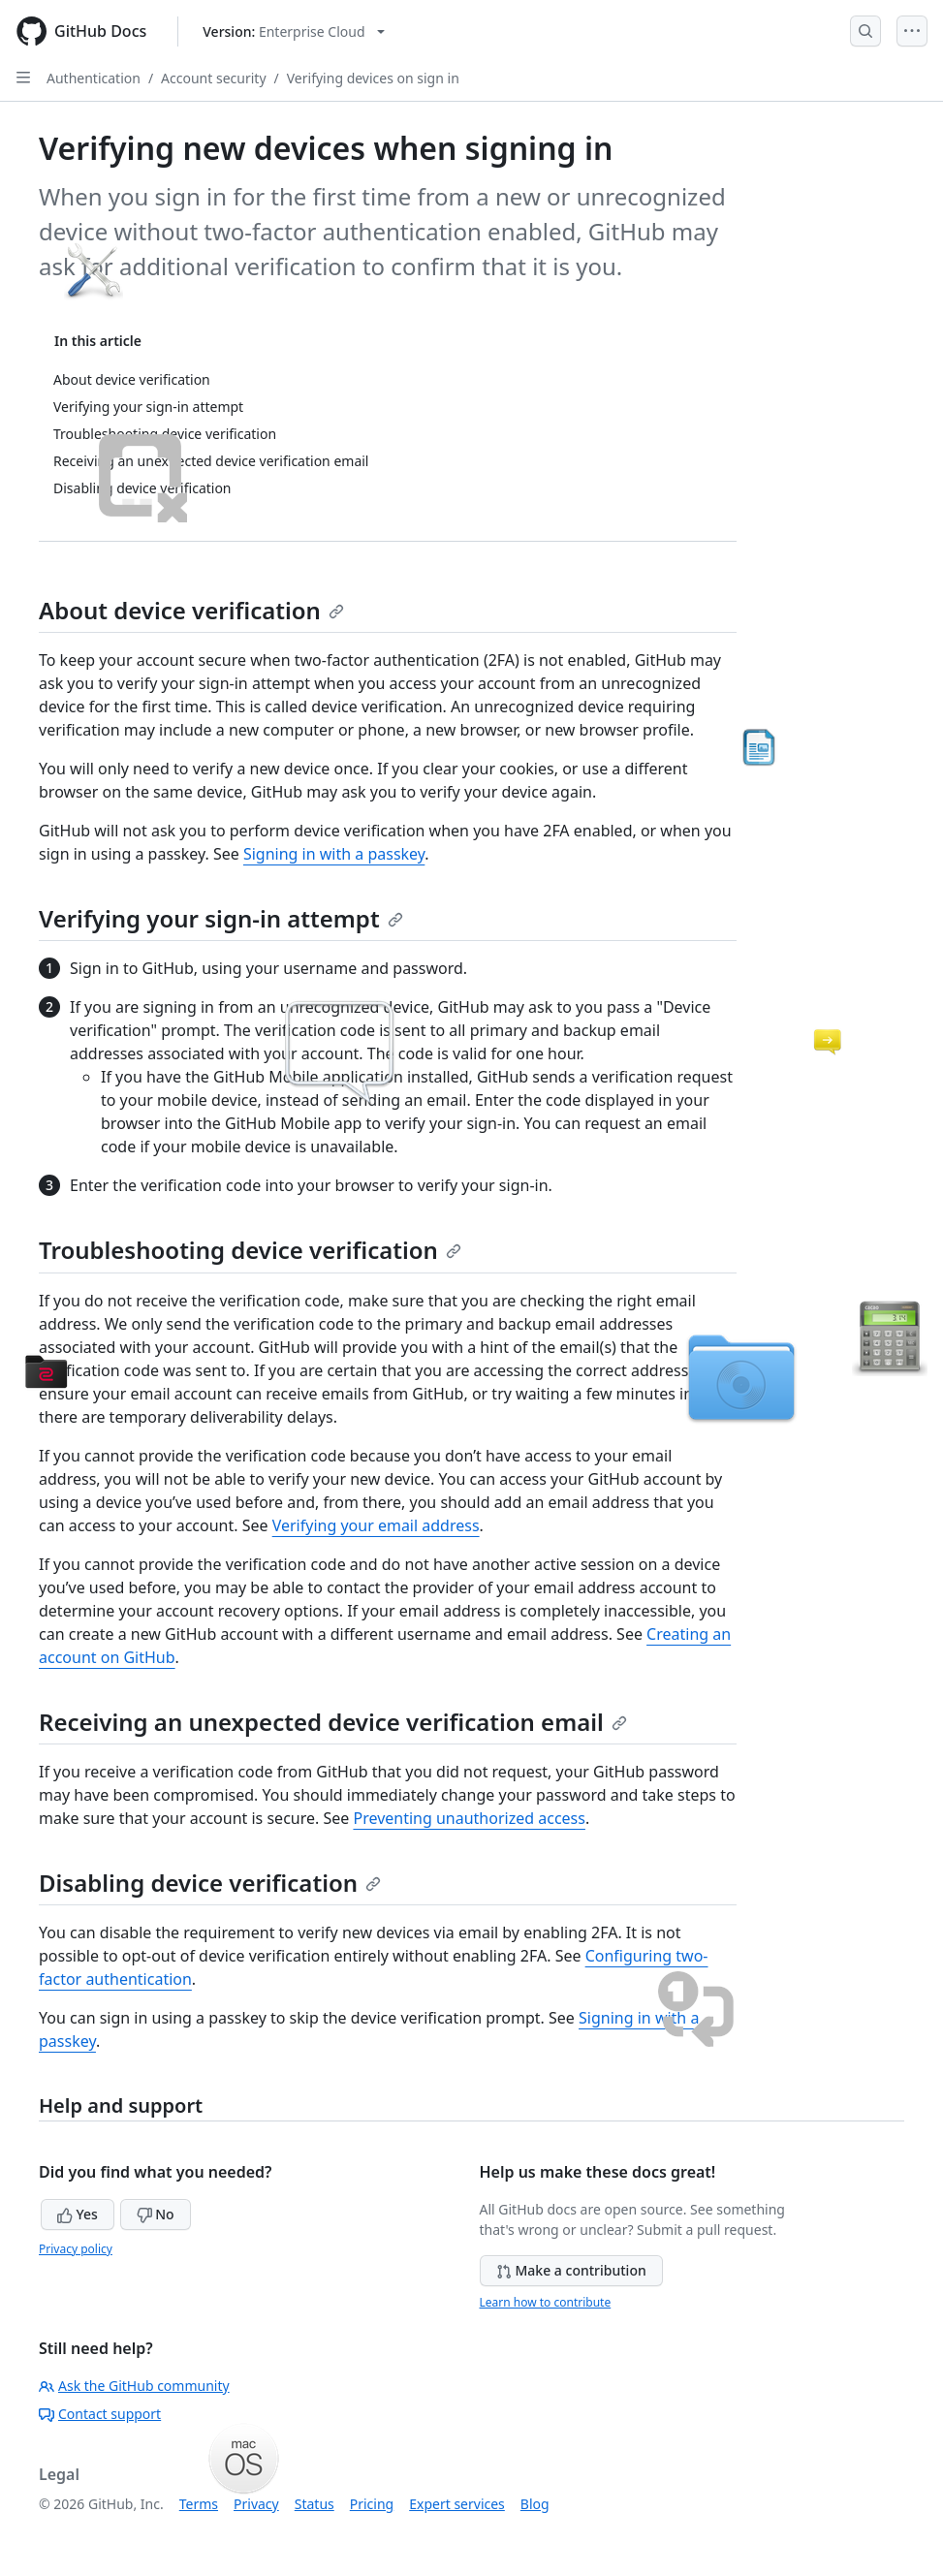 The width and height of the screenshot is (943, 2576). What do you see at coordinates (93, 270) in the screenshot?
I see `open system preferences` at bounding box center [93, 270].